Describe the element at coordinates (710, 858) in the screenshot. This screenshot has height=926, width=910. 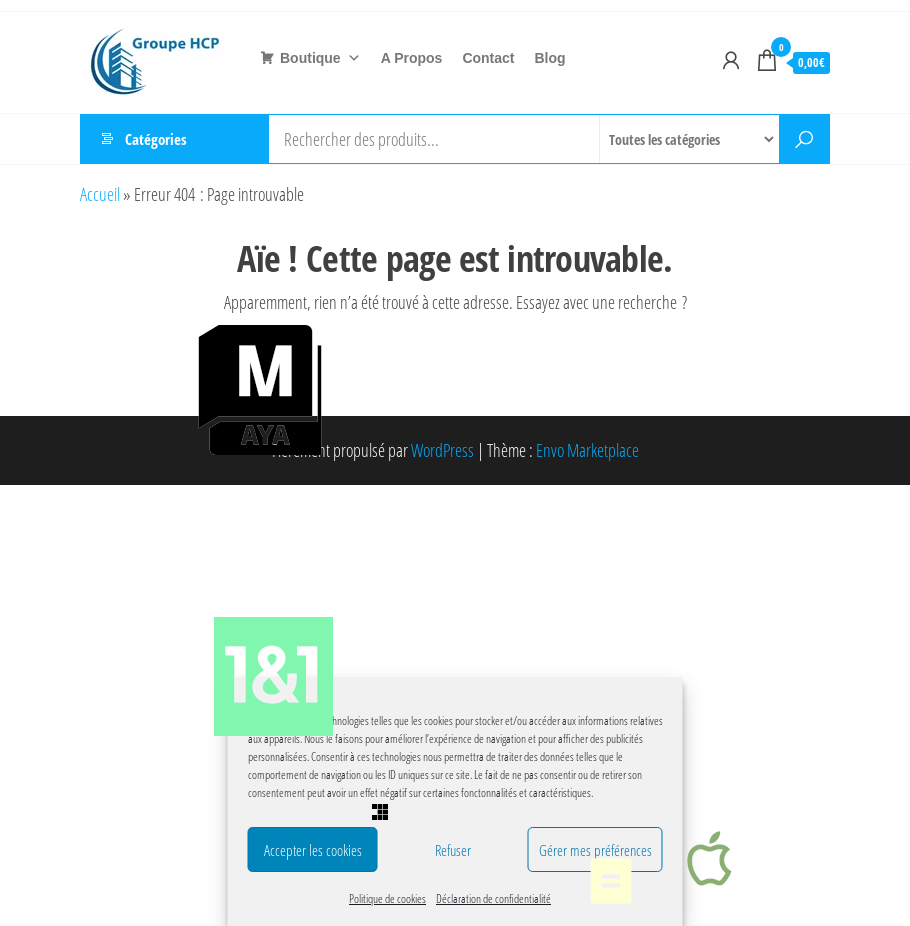
I see `apple company logo` at that location.